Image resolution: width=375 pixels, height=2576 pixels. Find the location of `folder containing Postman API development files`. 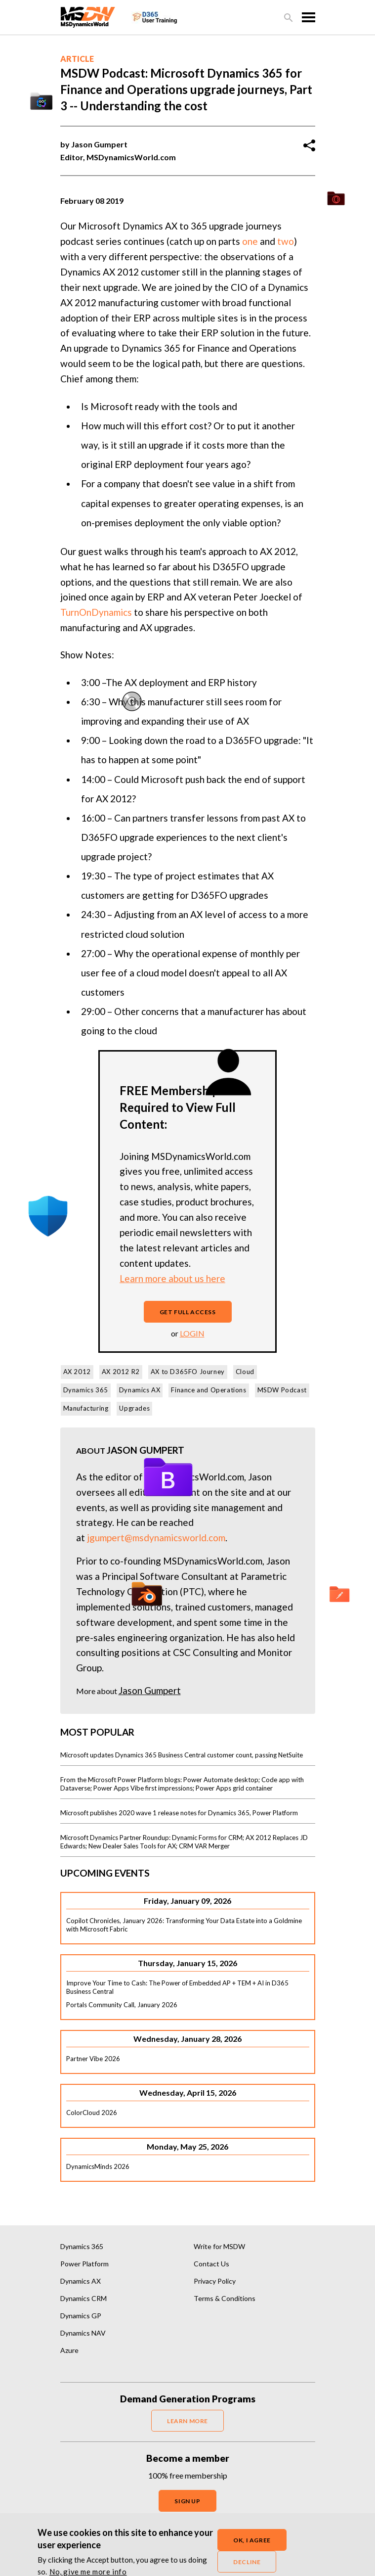

folder containing Postman API development files is located at coordinates (339, 1595).